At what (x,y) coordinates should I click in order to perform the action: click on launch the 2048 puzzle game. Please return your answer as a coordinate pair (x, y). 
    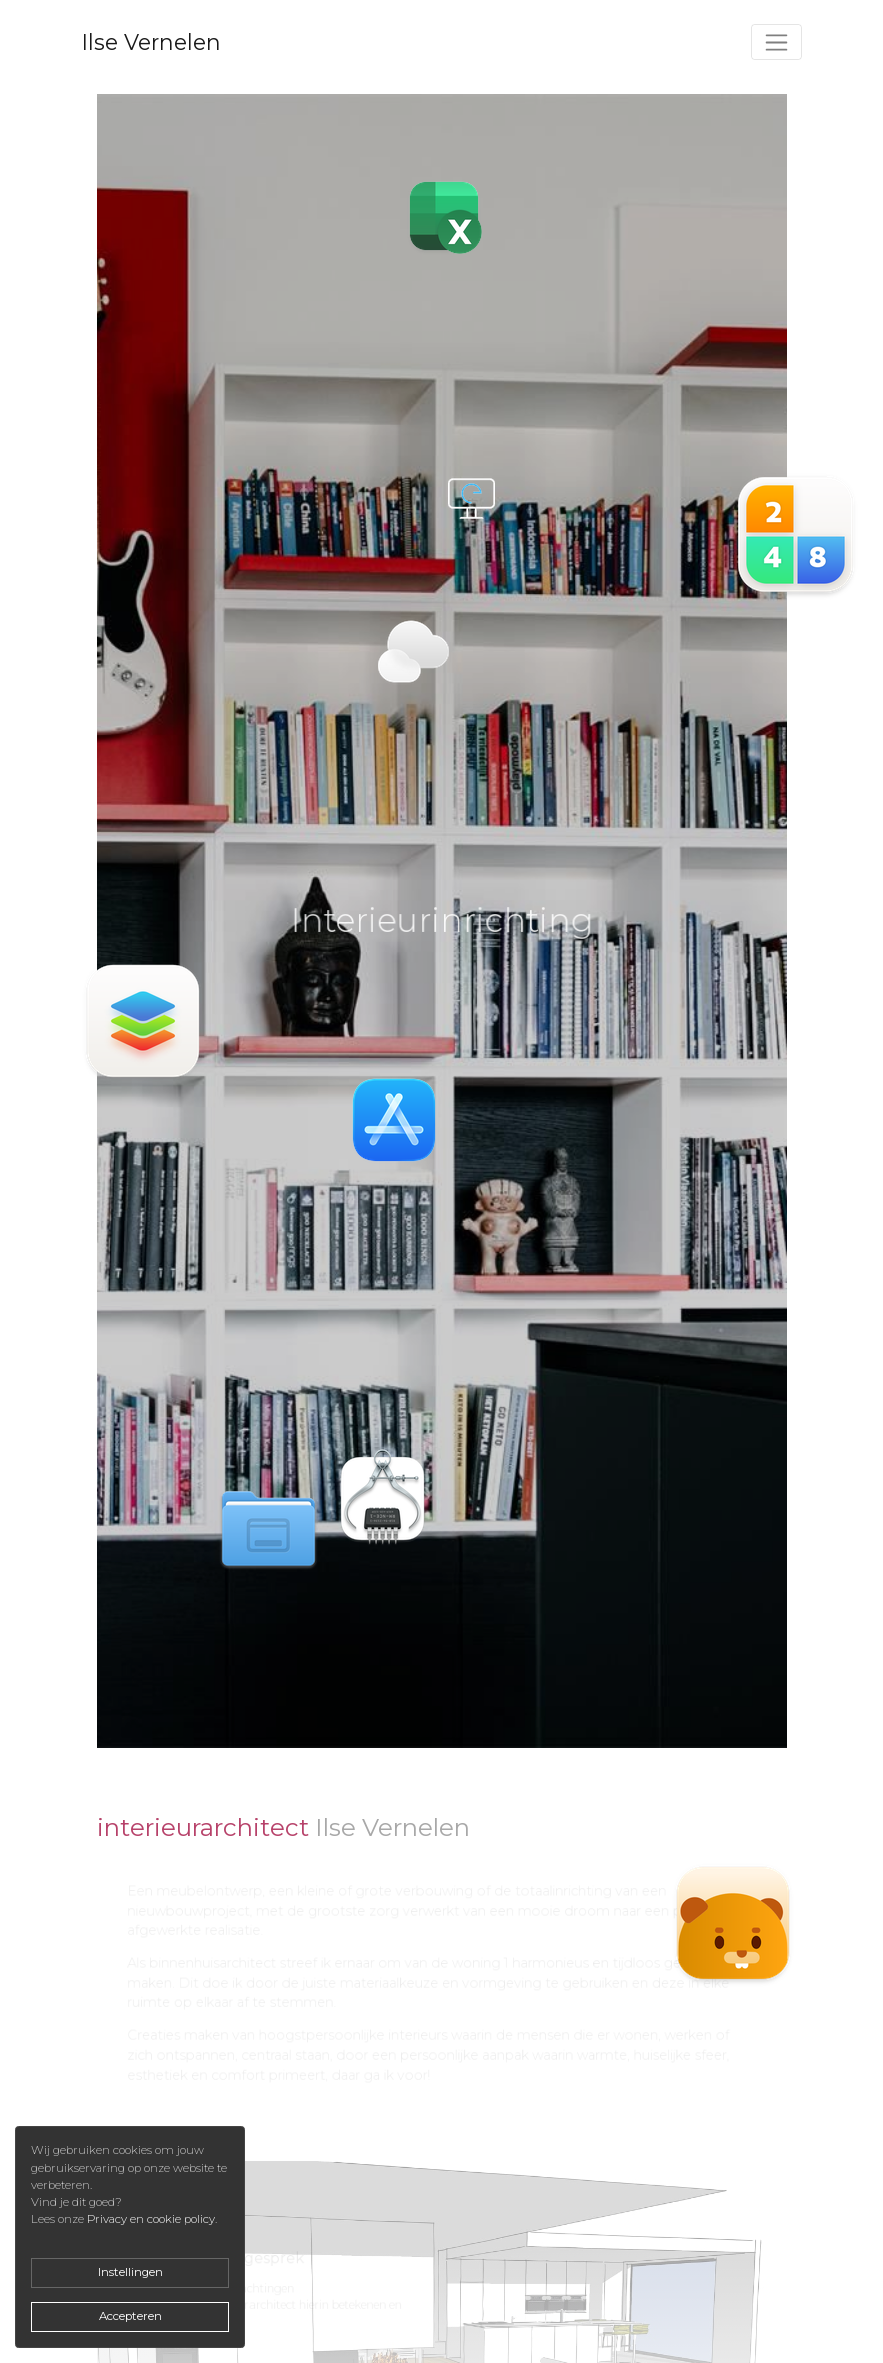
    Looking at the image, I should click on (795, 534).